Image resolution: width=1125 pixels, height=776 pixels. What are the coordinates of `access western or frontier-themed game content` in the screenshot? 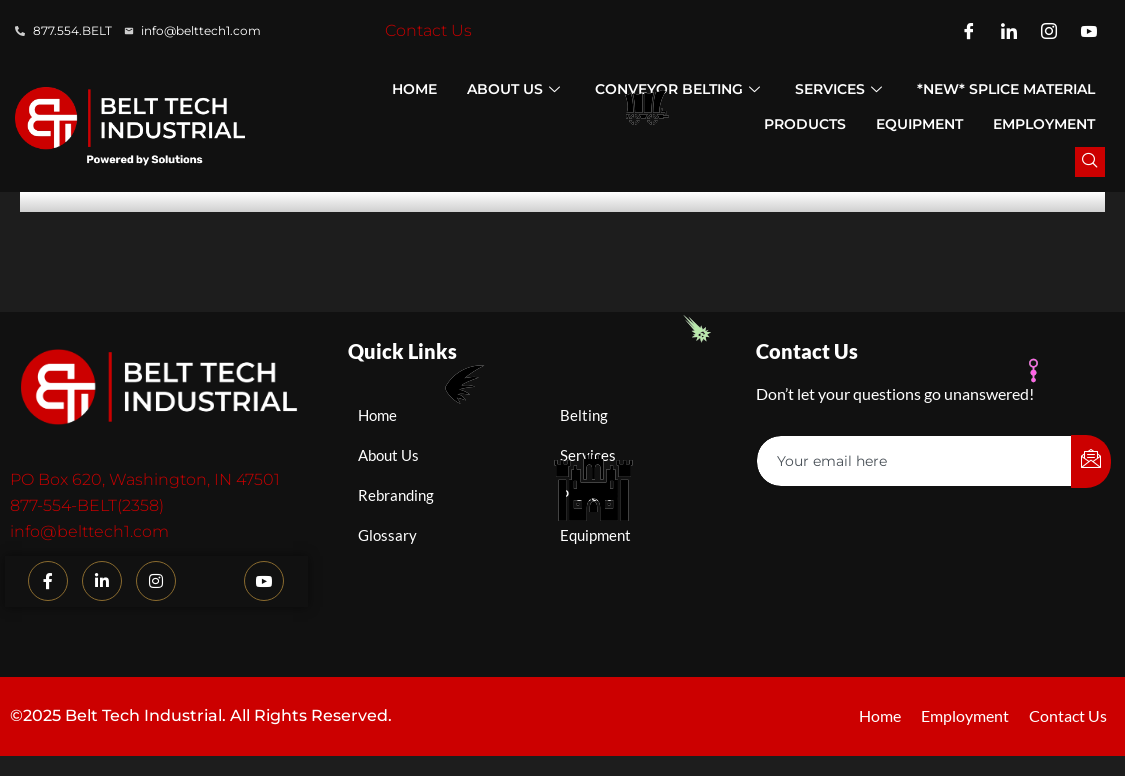 It's located at (647, 103).